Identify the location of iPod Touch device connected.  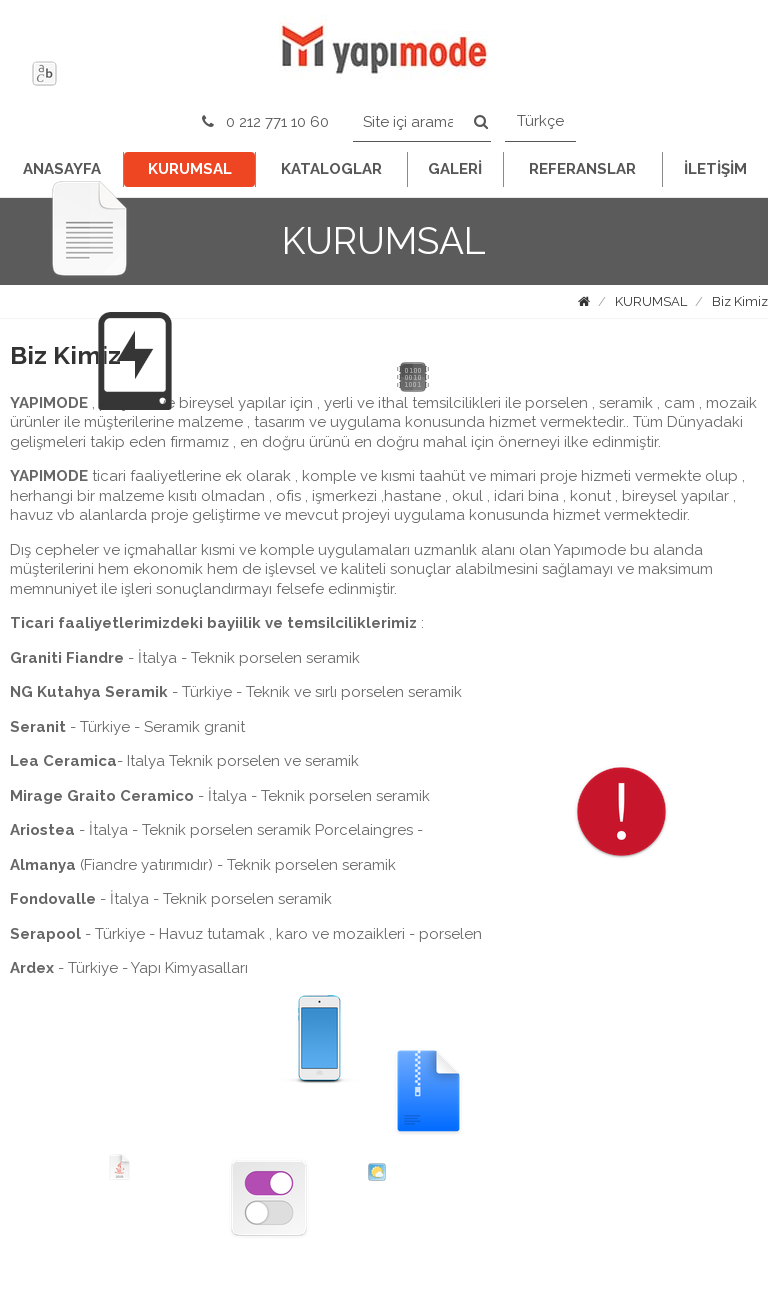
(319, 1039).